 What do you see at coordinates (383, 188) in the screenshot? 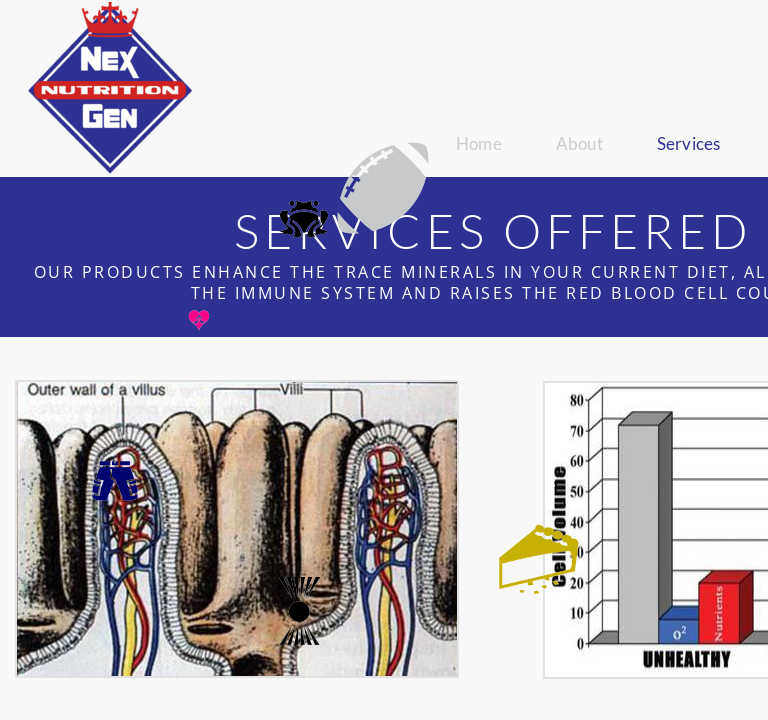
I see `view american football games or scores` at bounding box center [383, 188].